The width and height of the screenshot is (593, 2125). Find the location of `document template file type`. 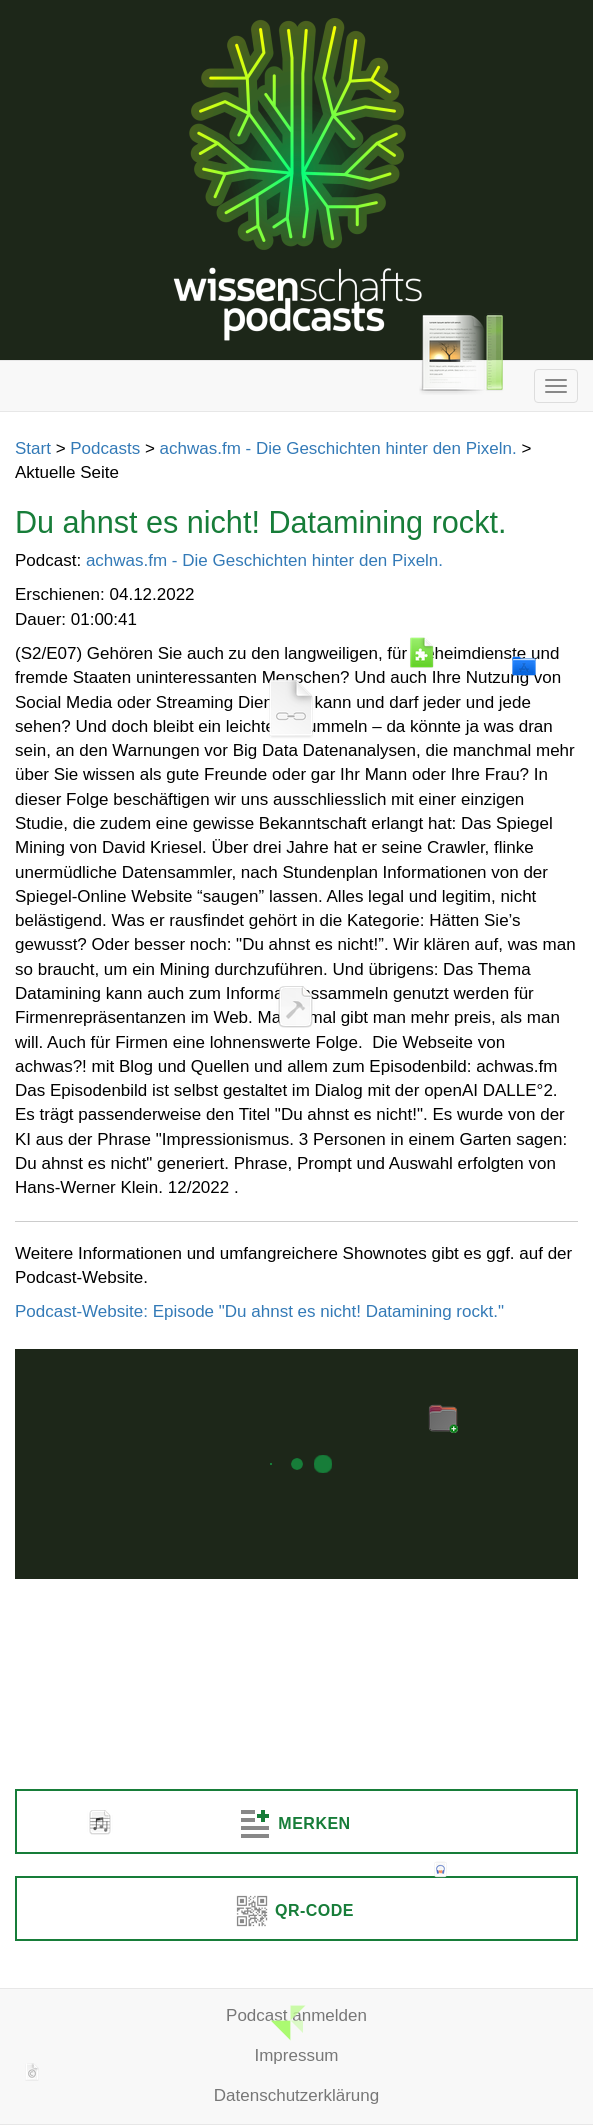

document template file type is located at coordinates (461, 352).